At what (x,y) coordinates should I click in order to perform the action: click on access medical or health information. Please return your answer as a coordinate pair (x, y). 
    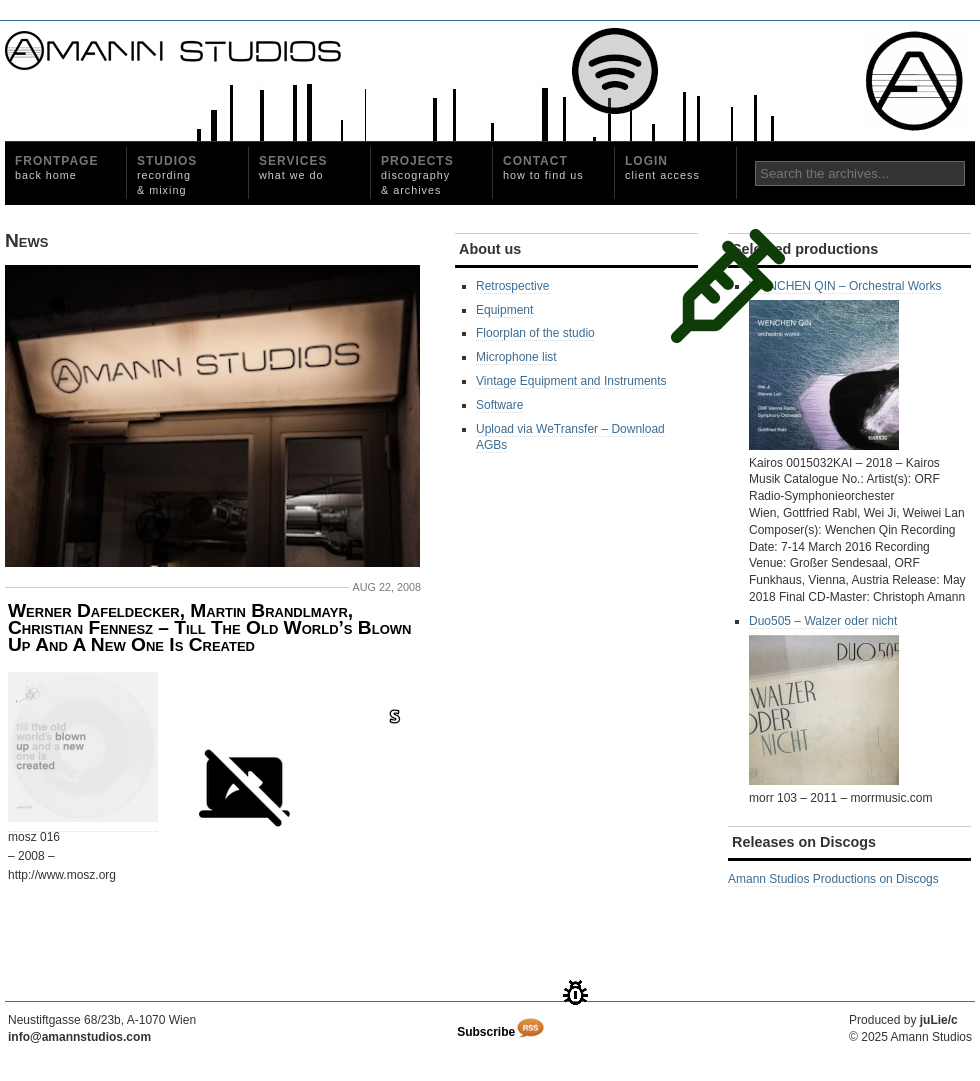
    Looking at the image, I should click on (728, 286).